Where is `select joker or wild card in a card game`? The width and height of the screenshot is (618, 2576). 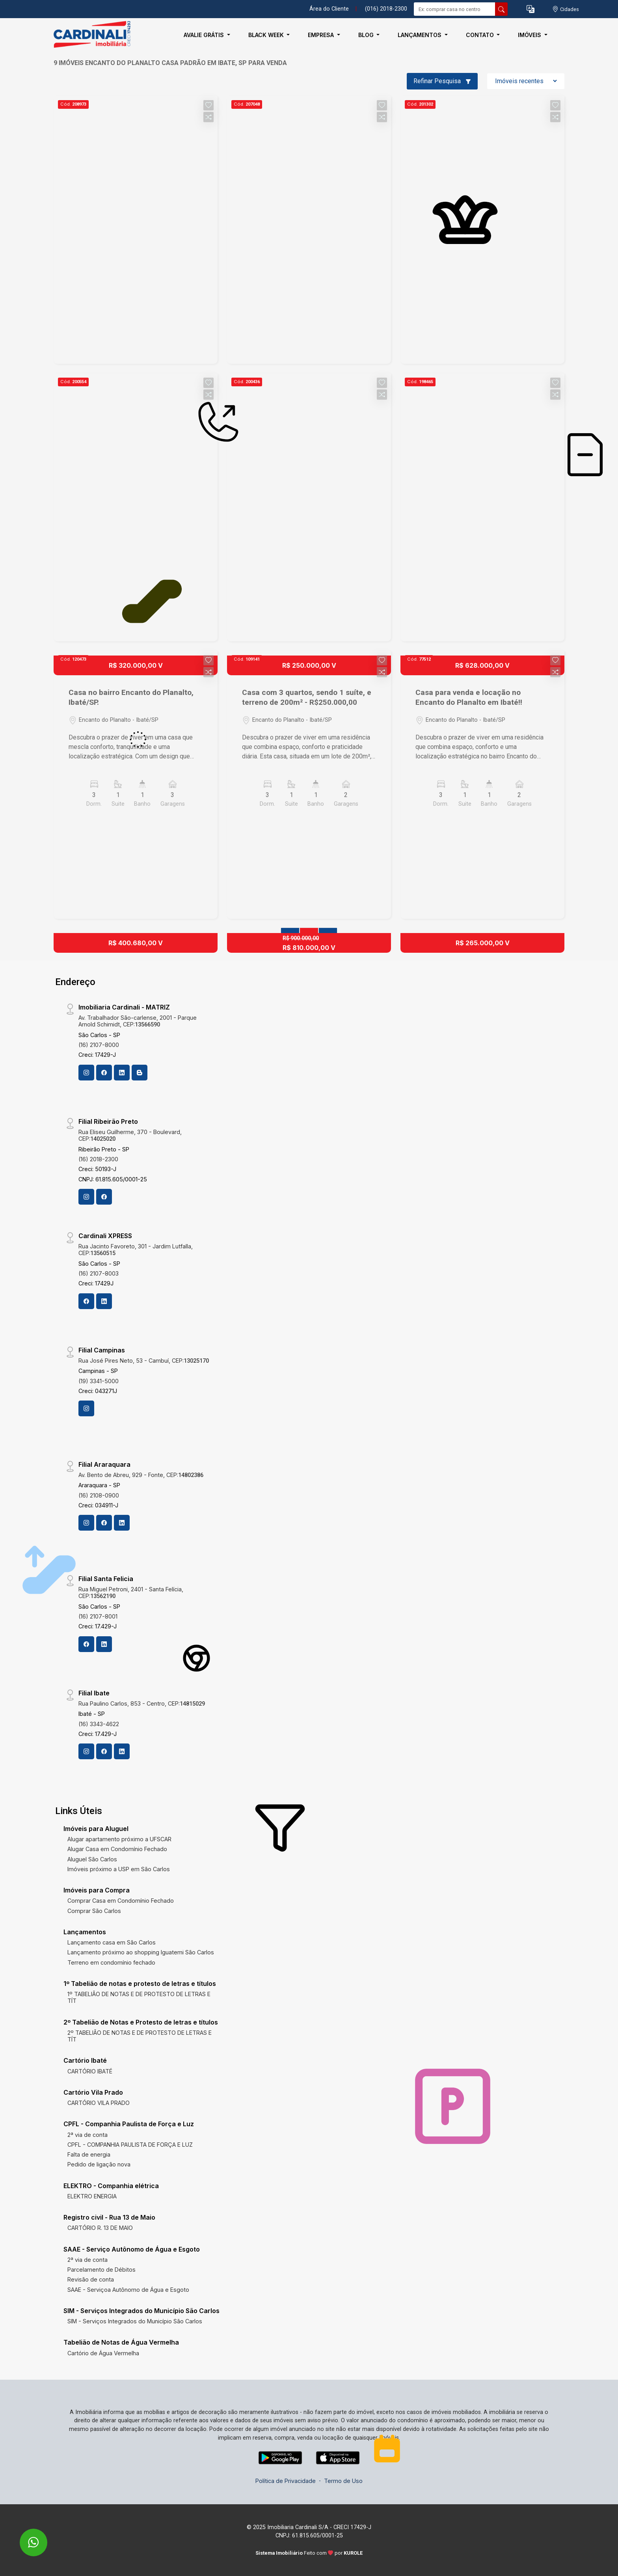
select joker or wild card in a card game is located at coordinates (465, 218).